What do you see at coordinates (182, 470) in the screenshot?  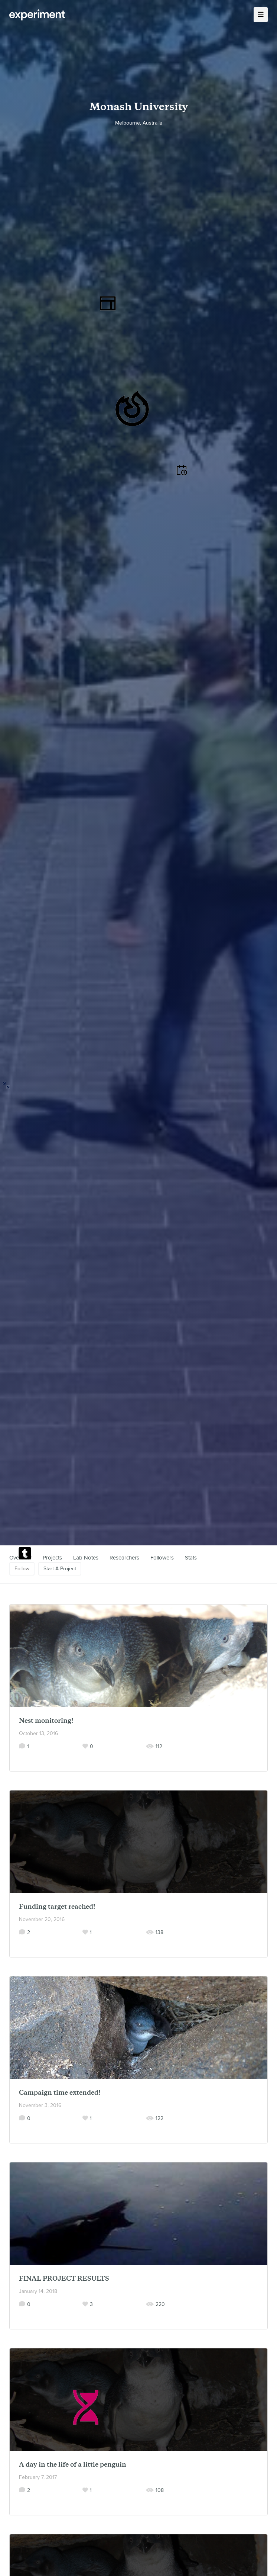 I see `view scheduled events or appointments` at bounding box center [182, 470].